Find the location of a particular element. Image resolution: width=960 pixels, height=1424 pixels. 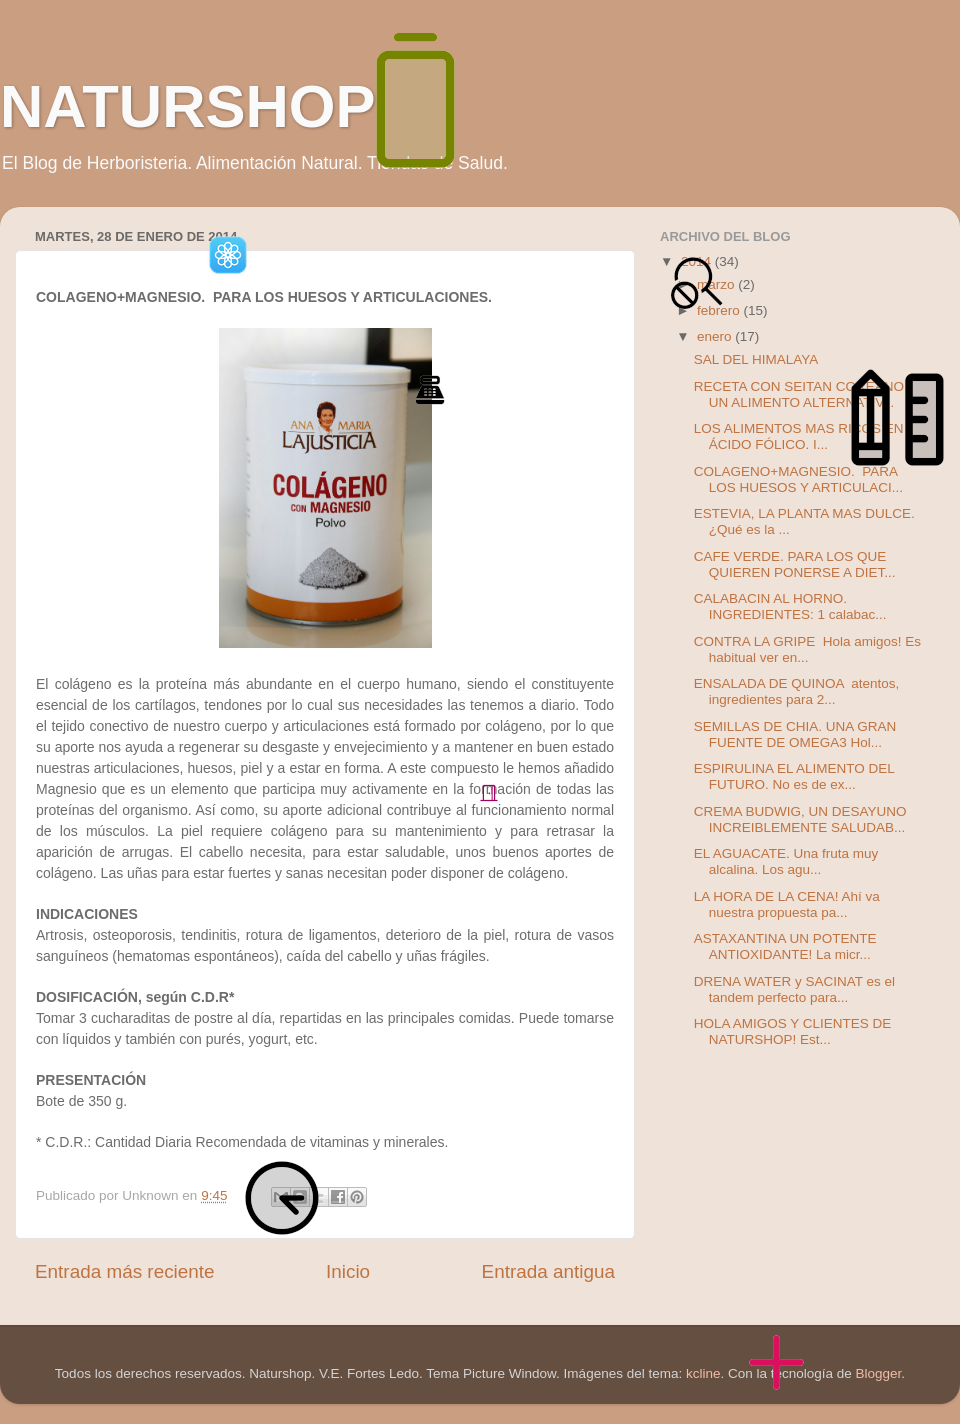

open graphics or design applications is located at coordinates (228, 255).